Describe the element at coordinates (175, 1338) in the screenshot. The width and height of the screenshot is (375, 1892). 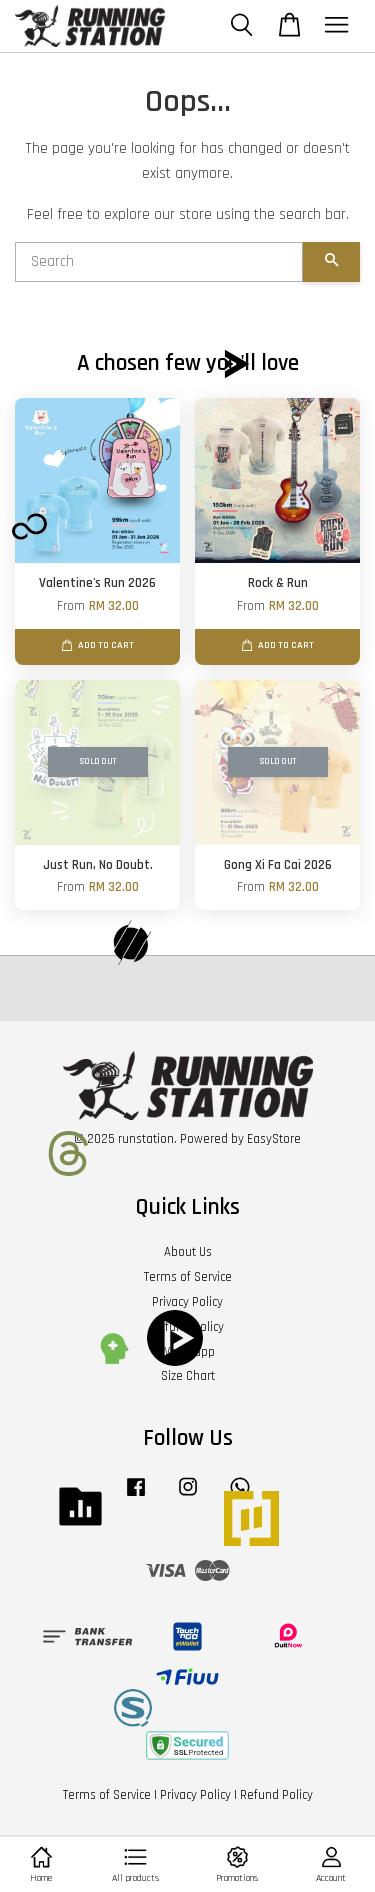
I see `open the NewPipe app` at that location.